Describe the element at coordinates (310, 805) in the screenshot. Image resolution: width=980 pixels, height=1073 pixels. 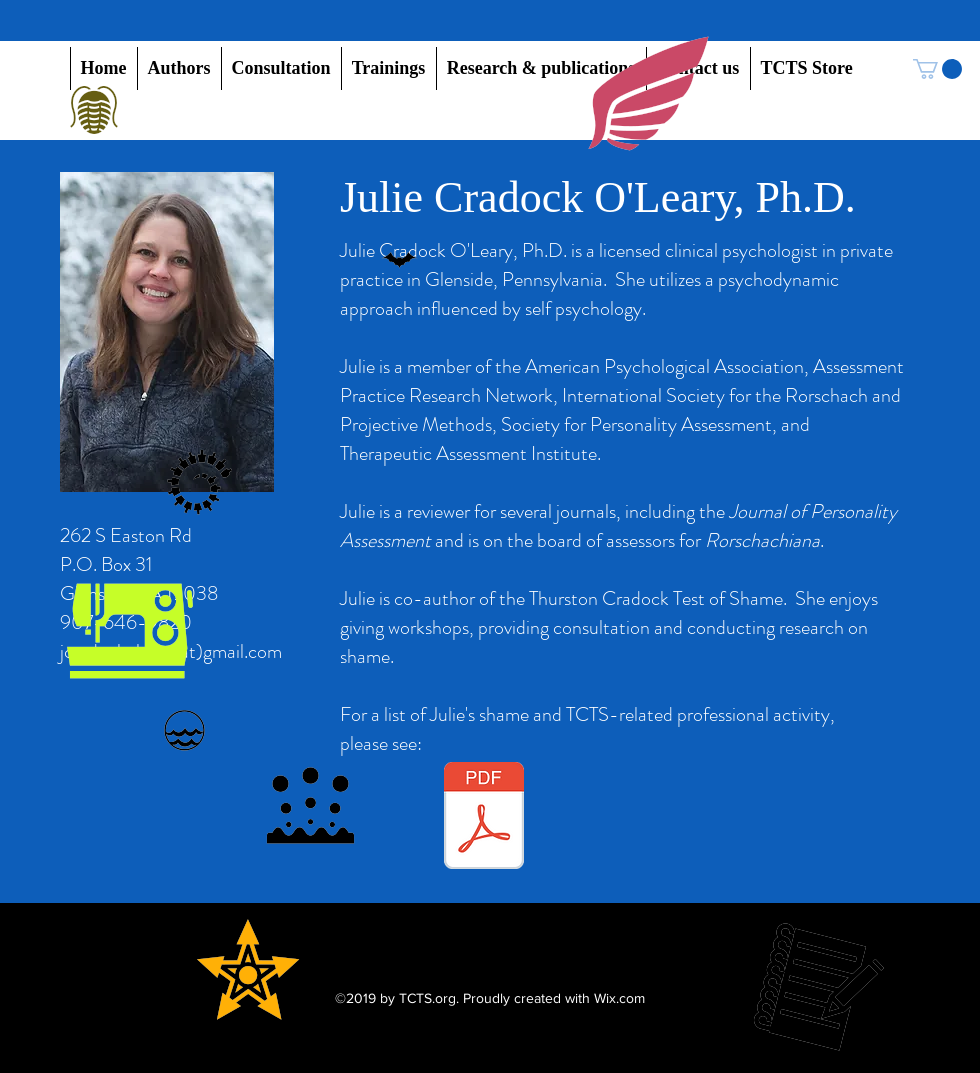
I see `indicates lava or molten terrain hazard` at that location.